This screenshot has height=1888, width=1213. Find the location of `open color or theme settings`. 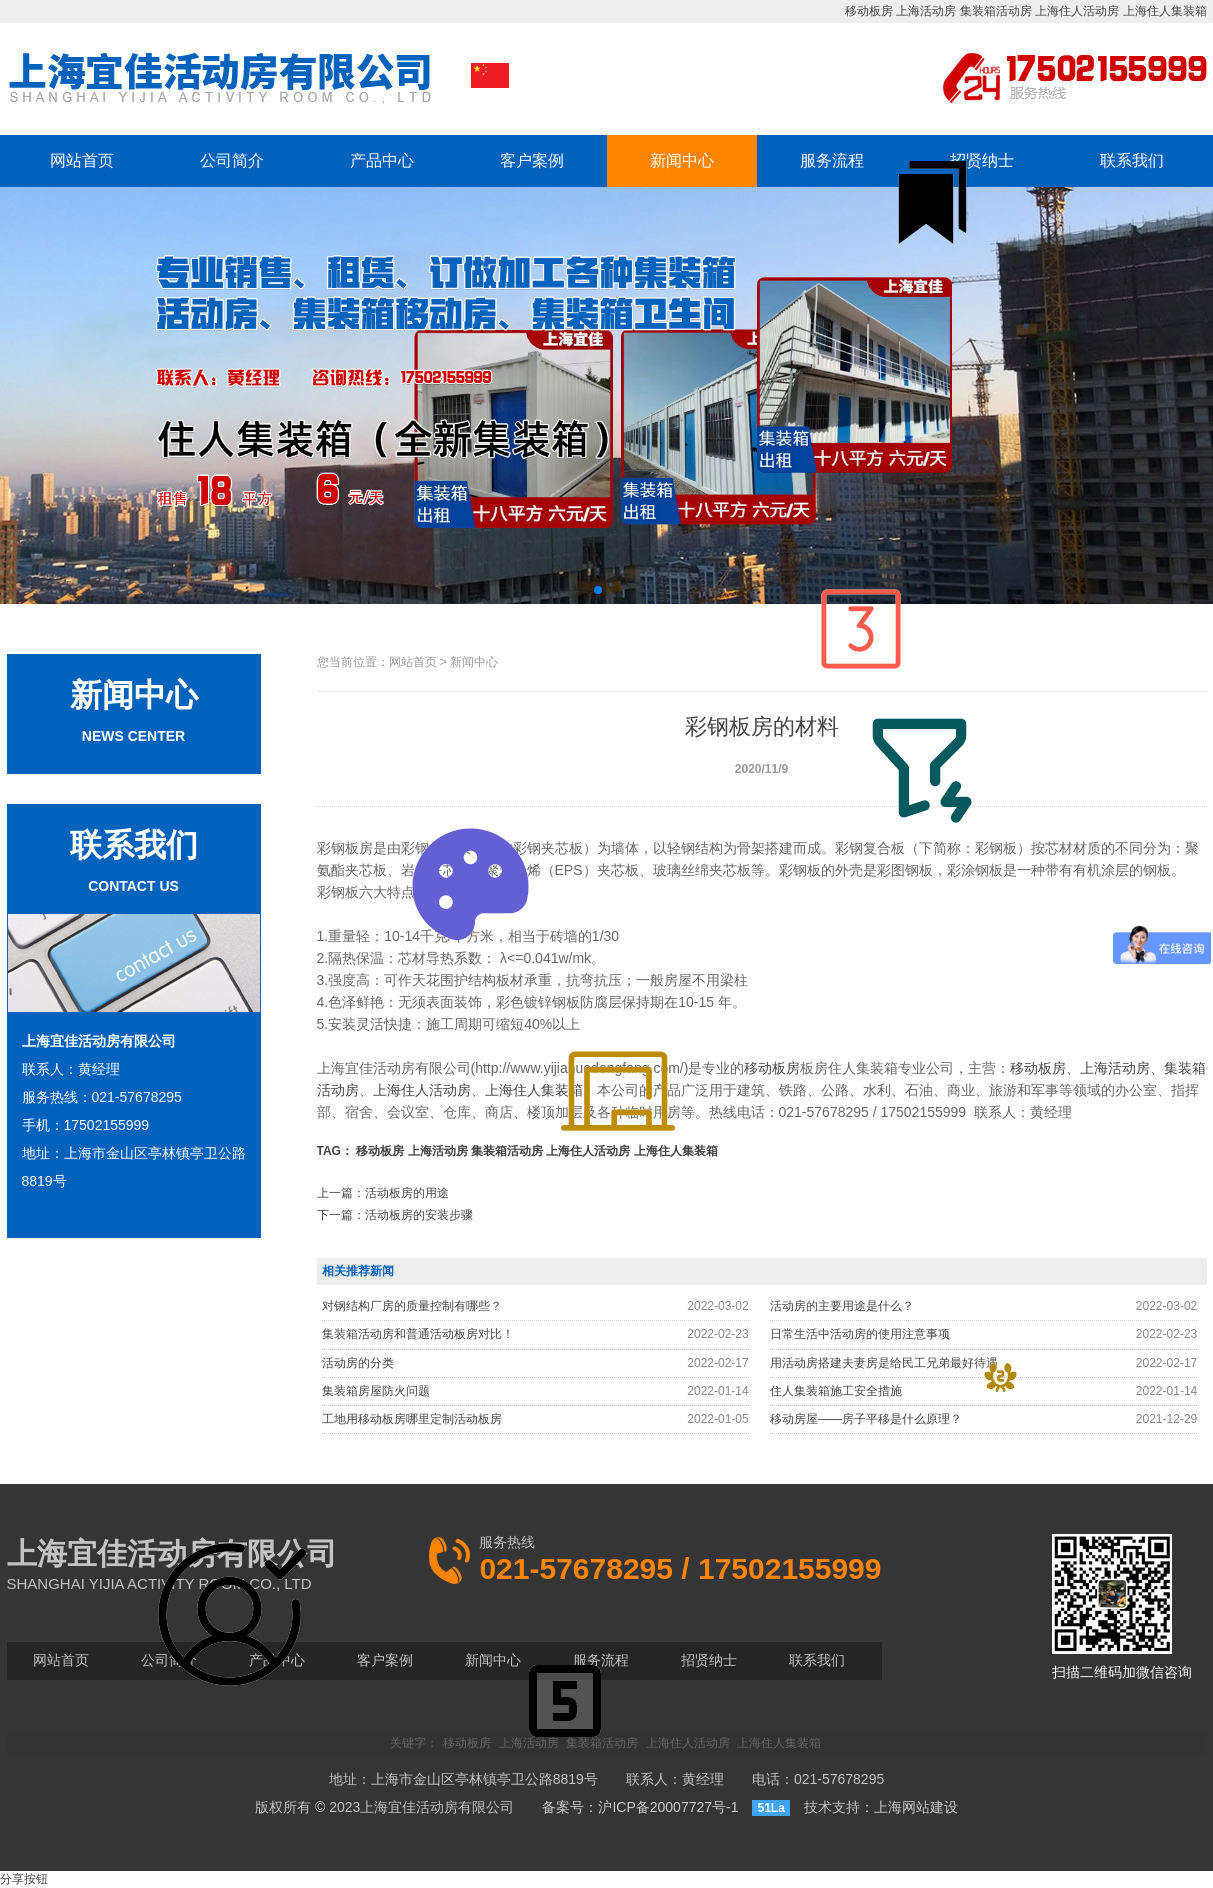

open color or theme settings is located at coordinates (470, 886).